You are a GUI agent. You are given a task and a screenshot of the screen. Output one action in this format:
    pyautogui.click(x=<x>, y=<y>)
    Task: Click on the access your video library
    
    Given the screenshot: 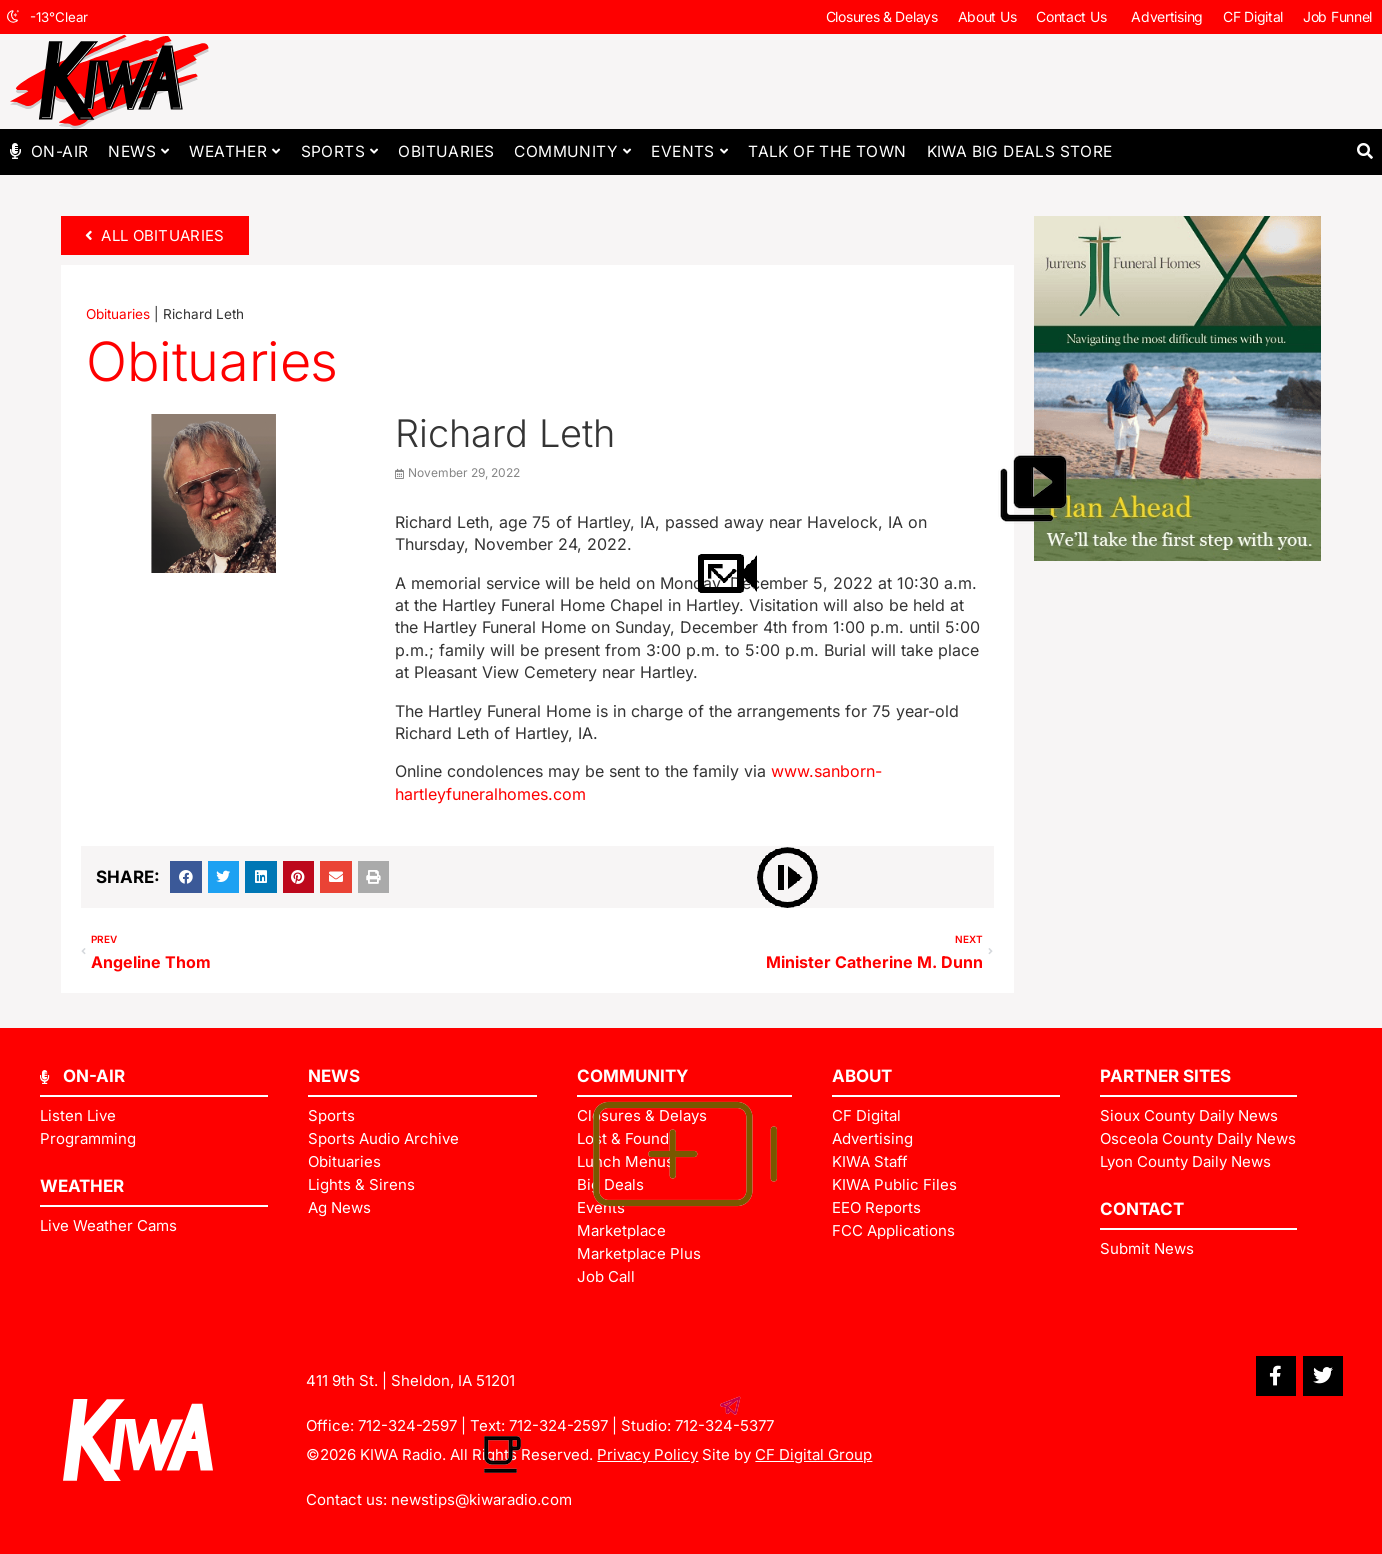 What is the action you would take?
    pyautogui.click(x=1033, y=488)
    